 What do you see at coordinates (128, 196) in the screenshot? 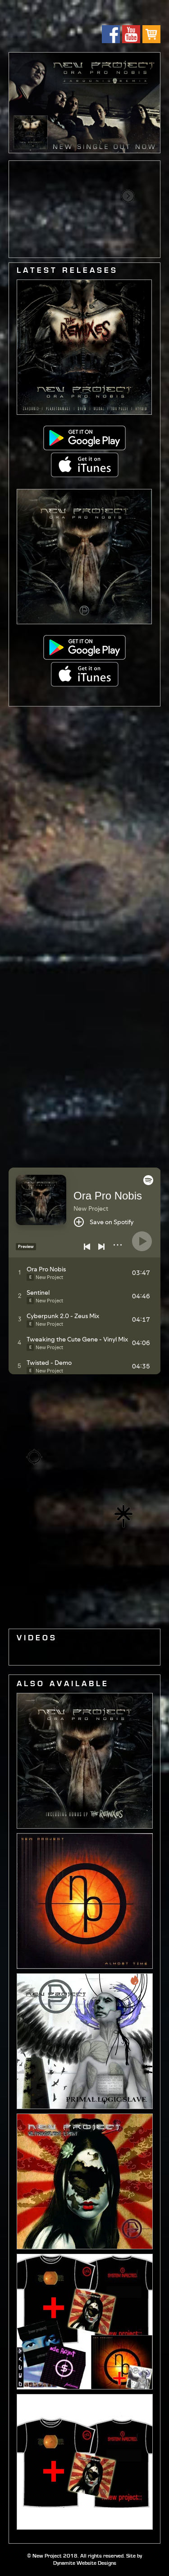
I see `go to next item or screen` at bounding box center [128, 196].